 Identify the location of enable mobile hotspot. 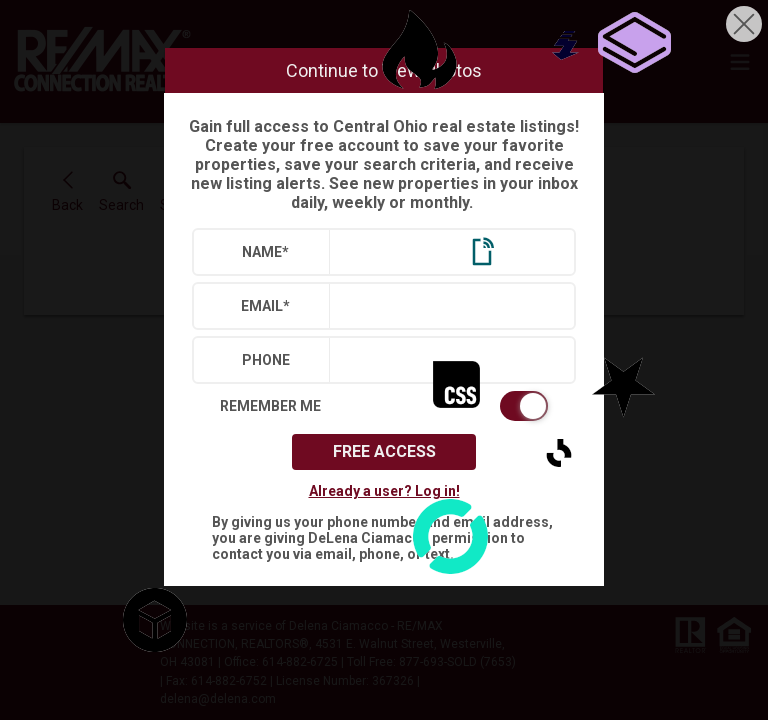
(482, 252).